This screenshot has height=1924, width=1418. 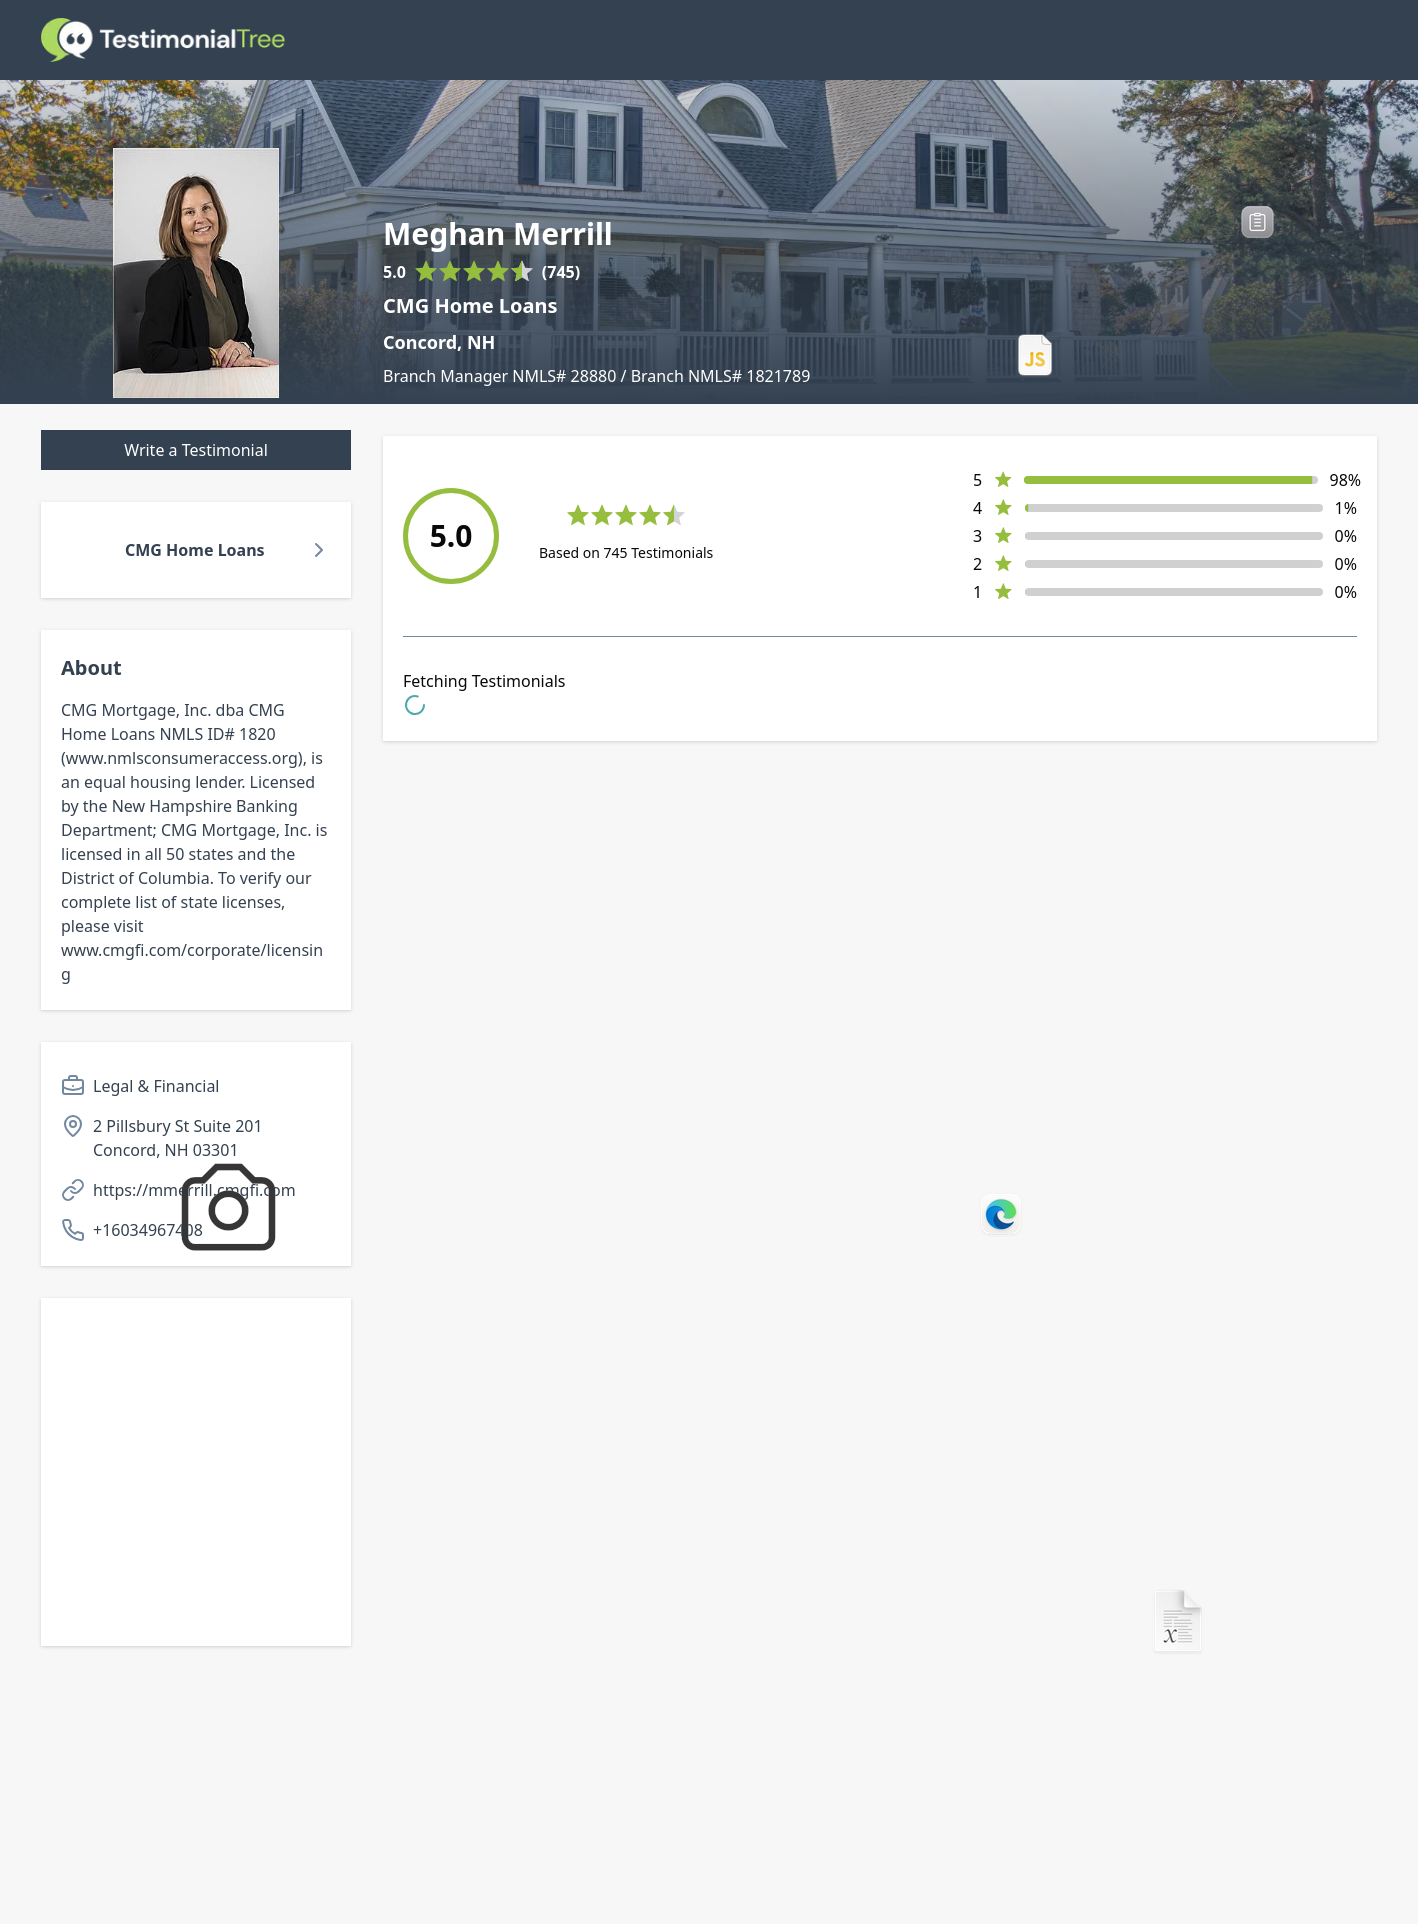 What do you see at coordinates (1035, 355) in the screenshot?
I see `indicates a javascript source file` at bounding box center [1035, 355].